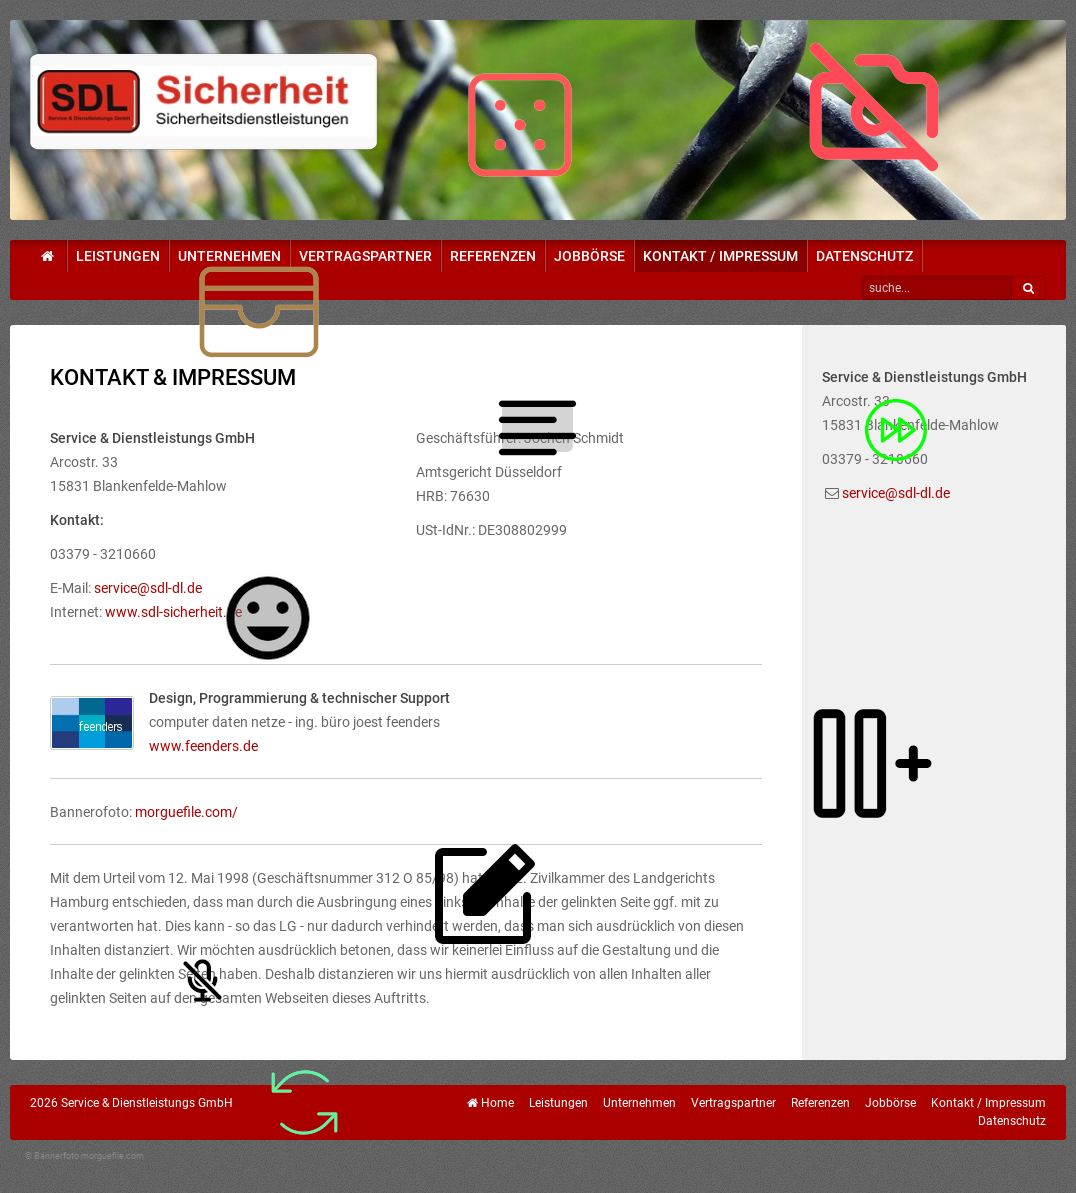 This screenshot has width=1076, height=1193. Describe the element at coordinates (896, 430) in the screenshot. I see `skip forward in media playback` at that location.